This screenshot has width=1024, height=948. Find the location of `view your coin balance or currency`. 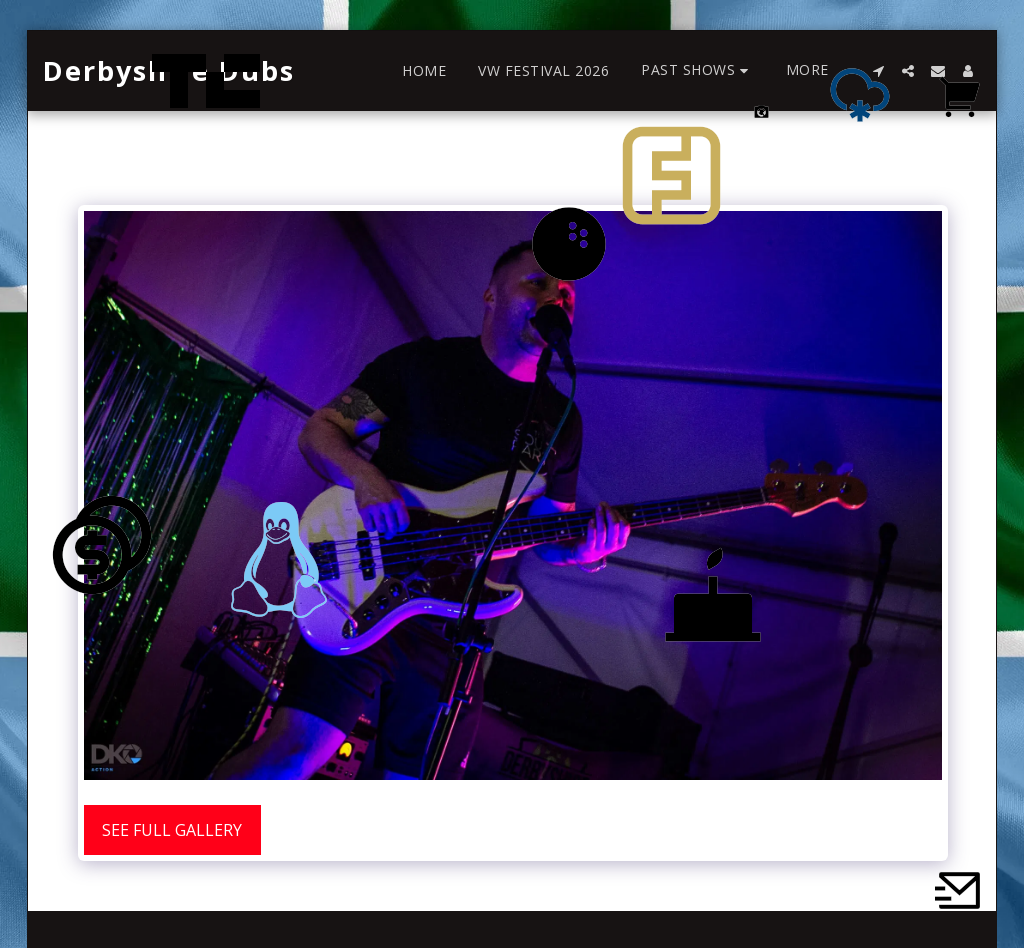

view your coin balance or currency is located at coordinates (102, 545).